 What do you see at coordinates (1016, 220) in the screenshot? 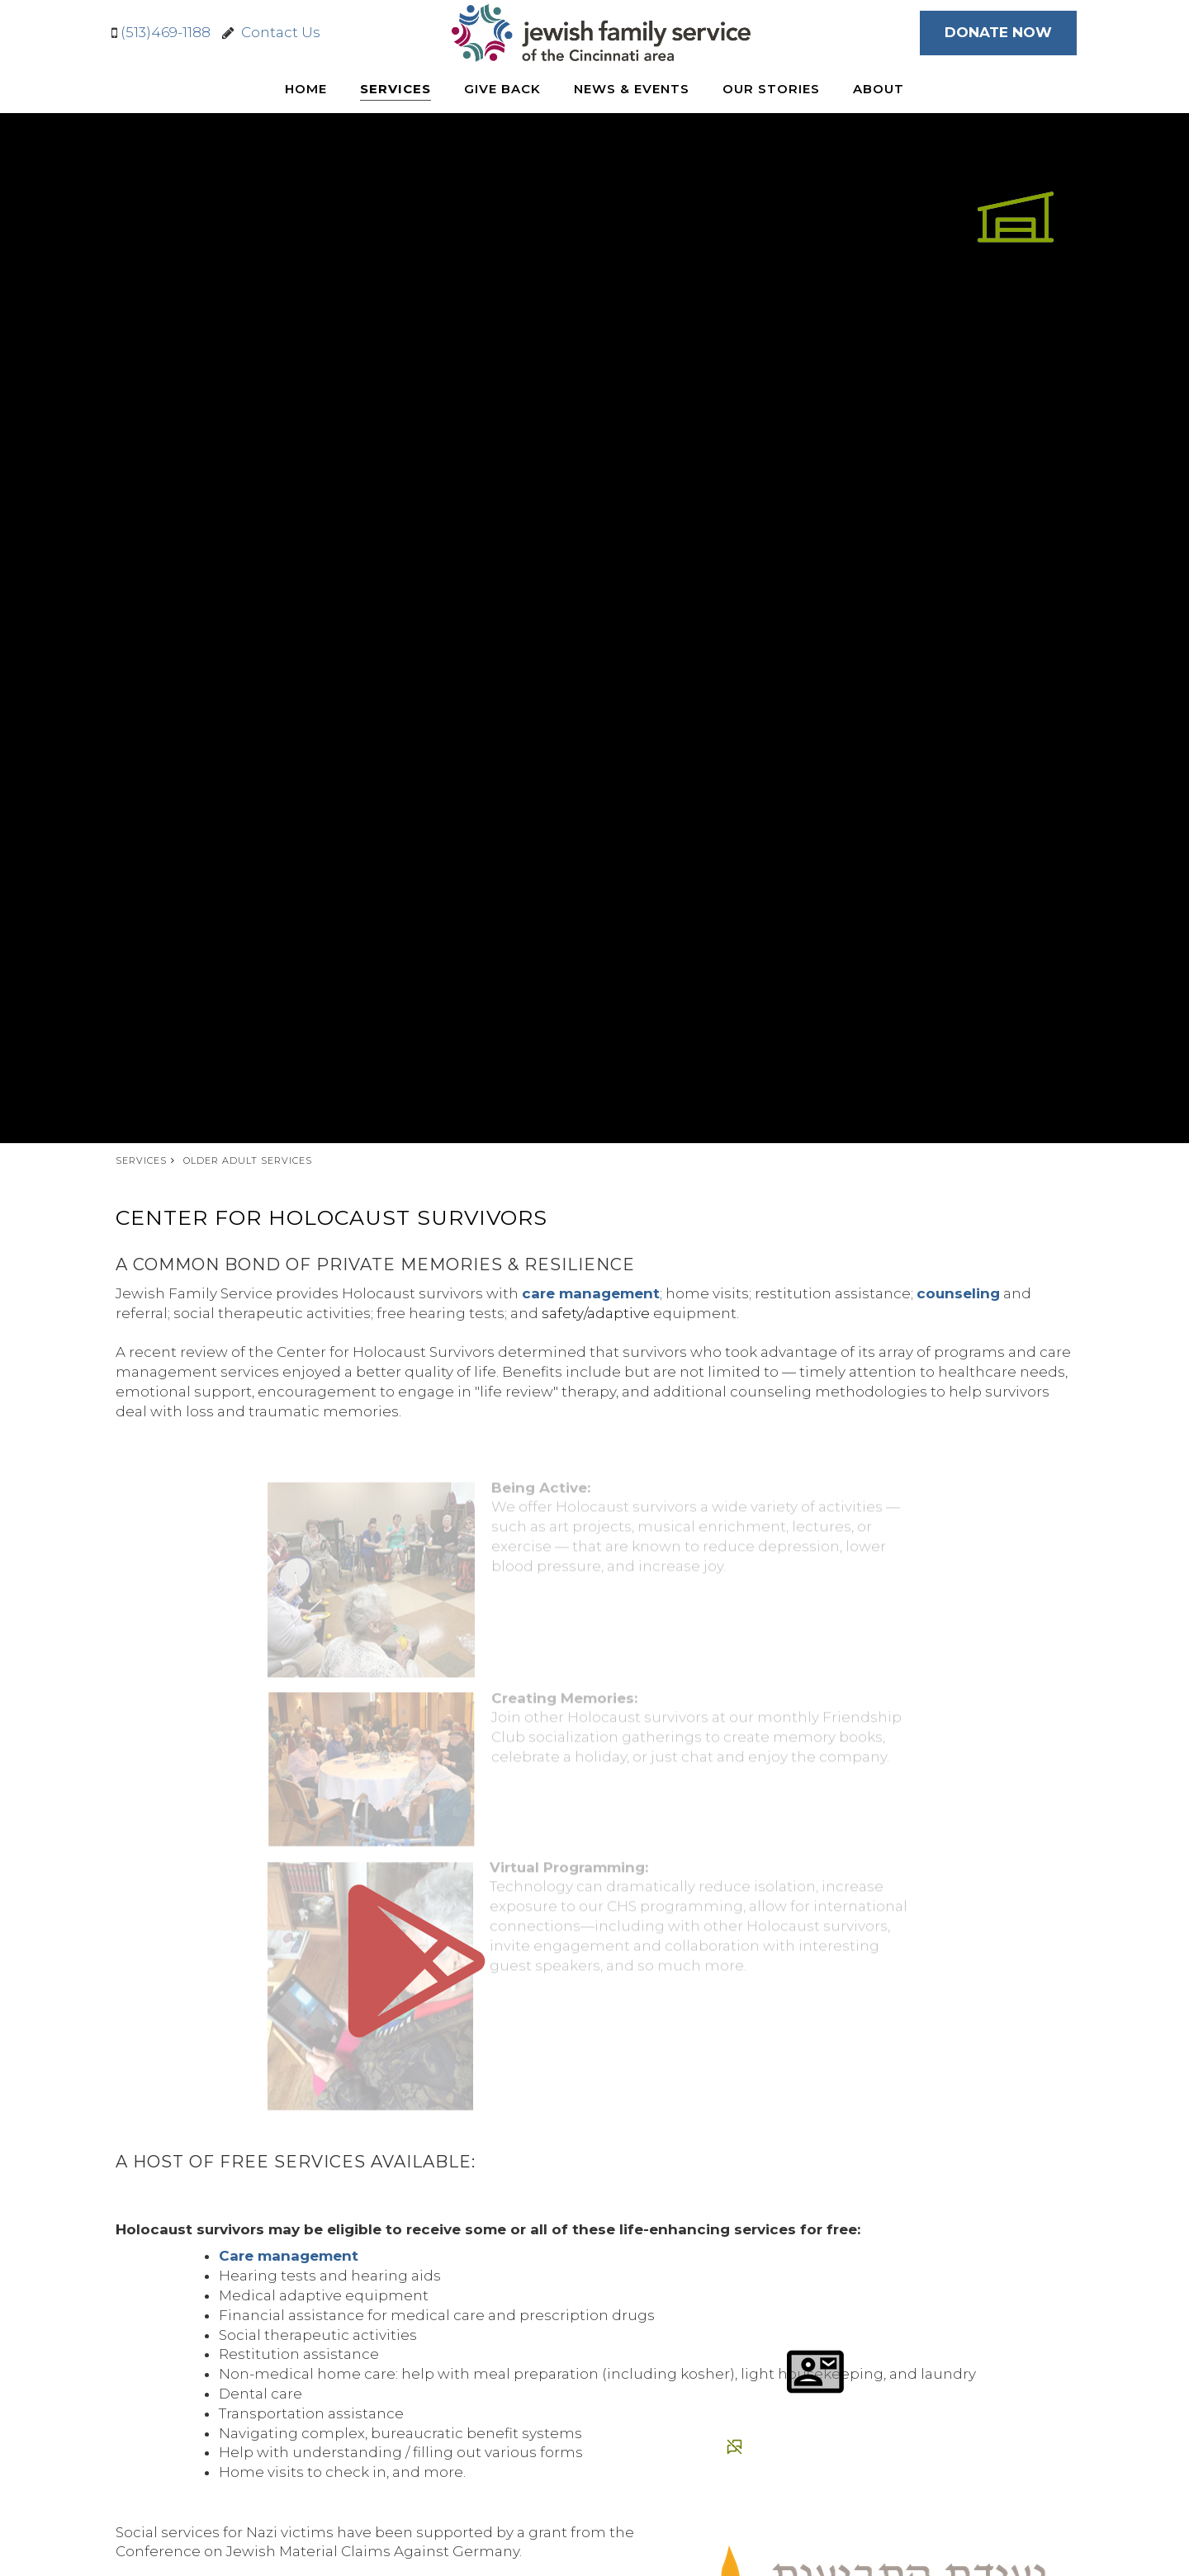
I see `access warehouse or storage inventory` at bounding box center [1016, 220].